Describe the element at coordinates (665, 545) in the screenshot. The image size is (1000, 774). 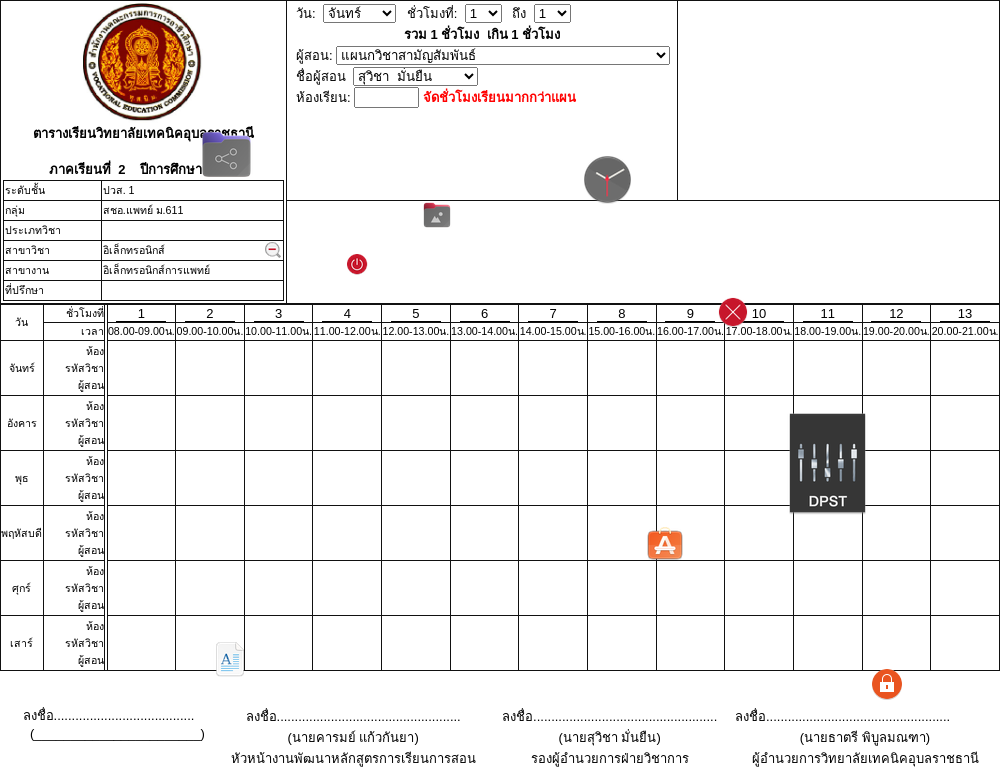
I see `open the Ubuntu Software Center` at that location.